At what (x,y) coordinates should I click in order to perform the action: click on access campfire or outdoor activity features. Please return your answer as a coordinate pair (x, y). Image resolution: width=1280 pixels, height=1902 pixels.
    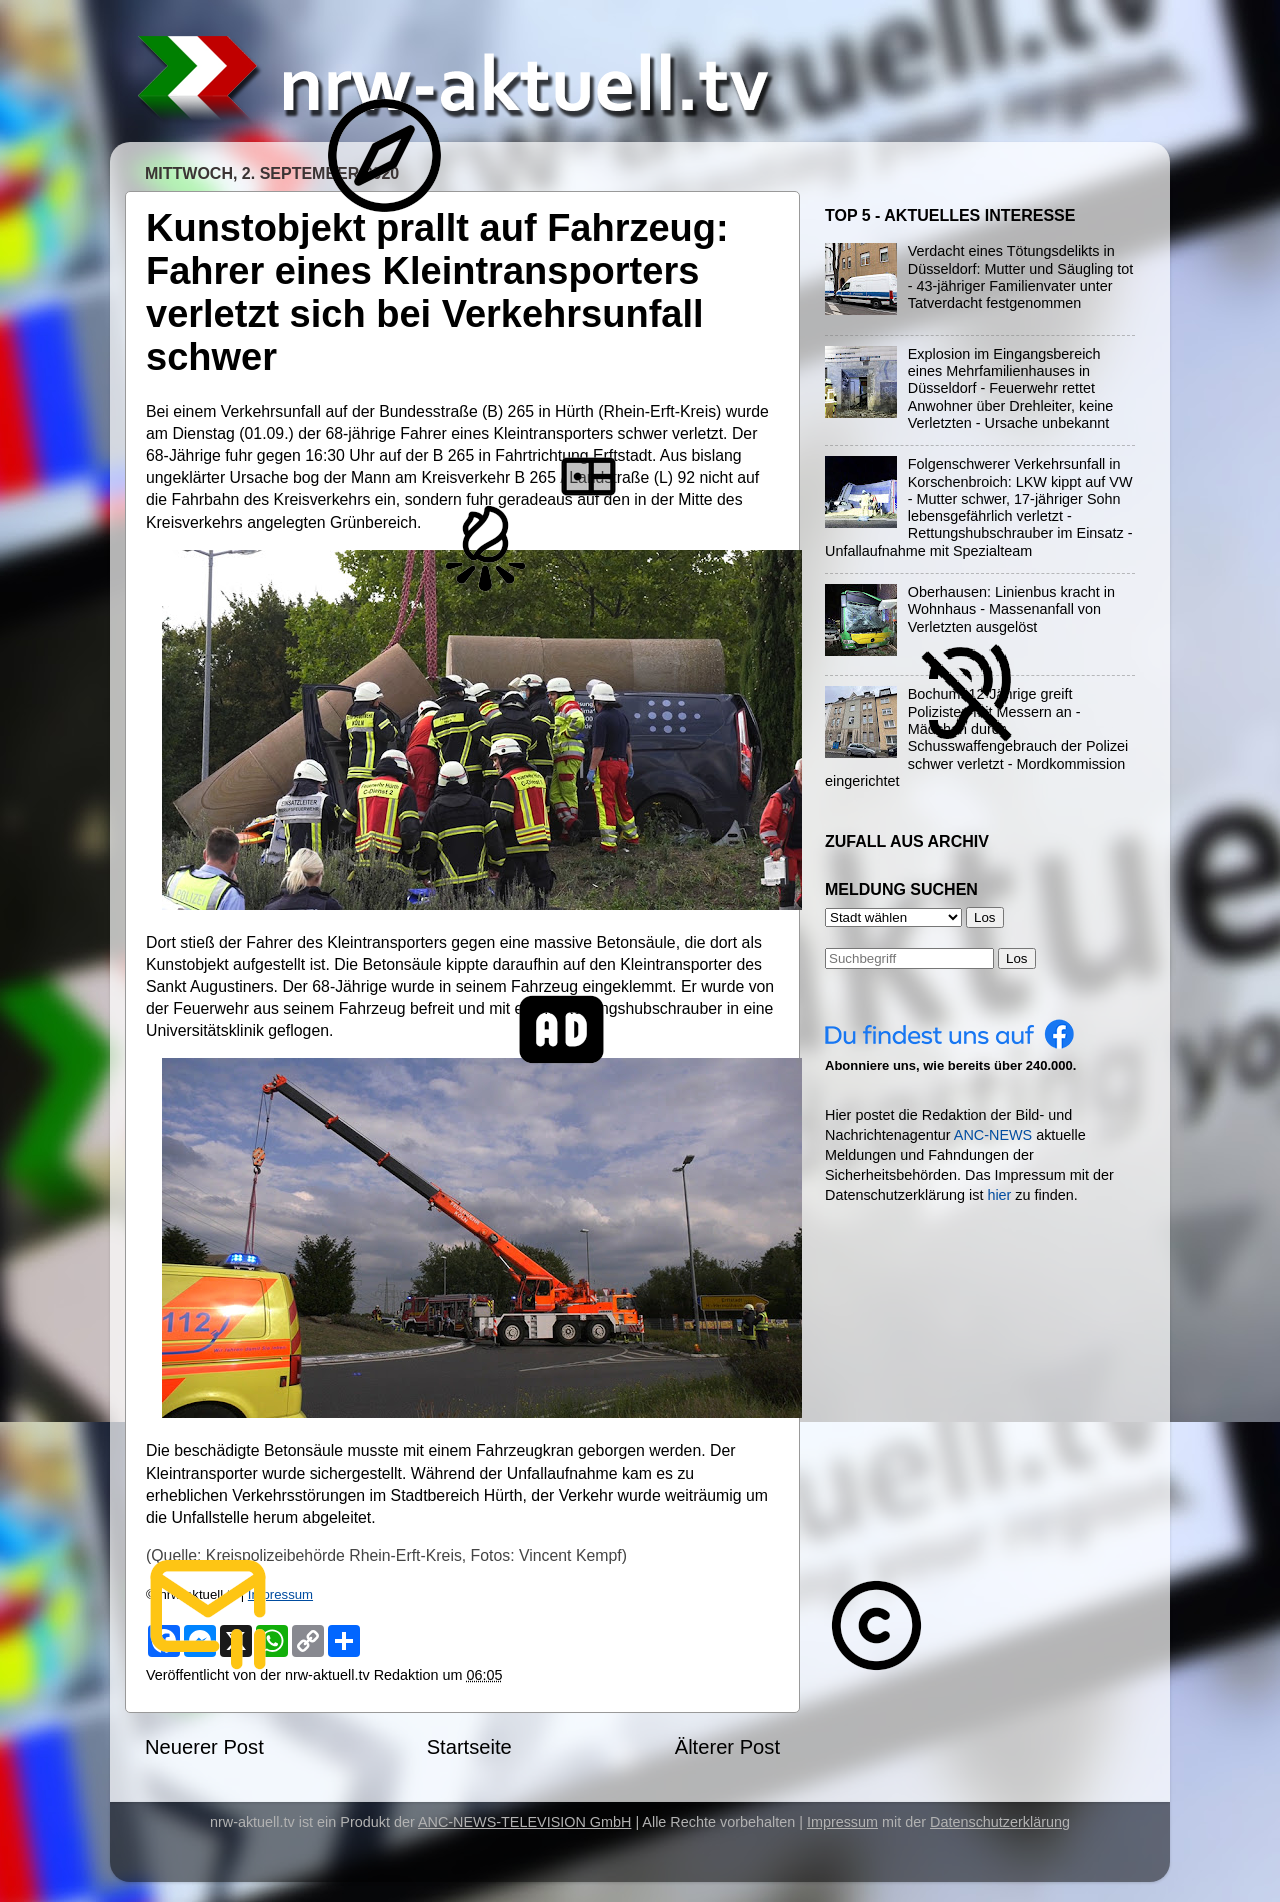
    Looking at the image, I should click on (485, 548).